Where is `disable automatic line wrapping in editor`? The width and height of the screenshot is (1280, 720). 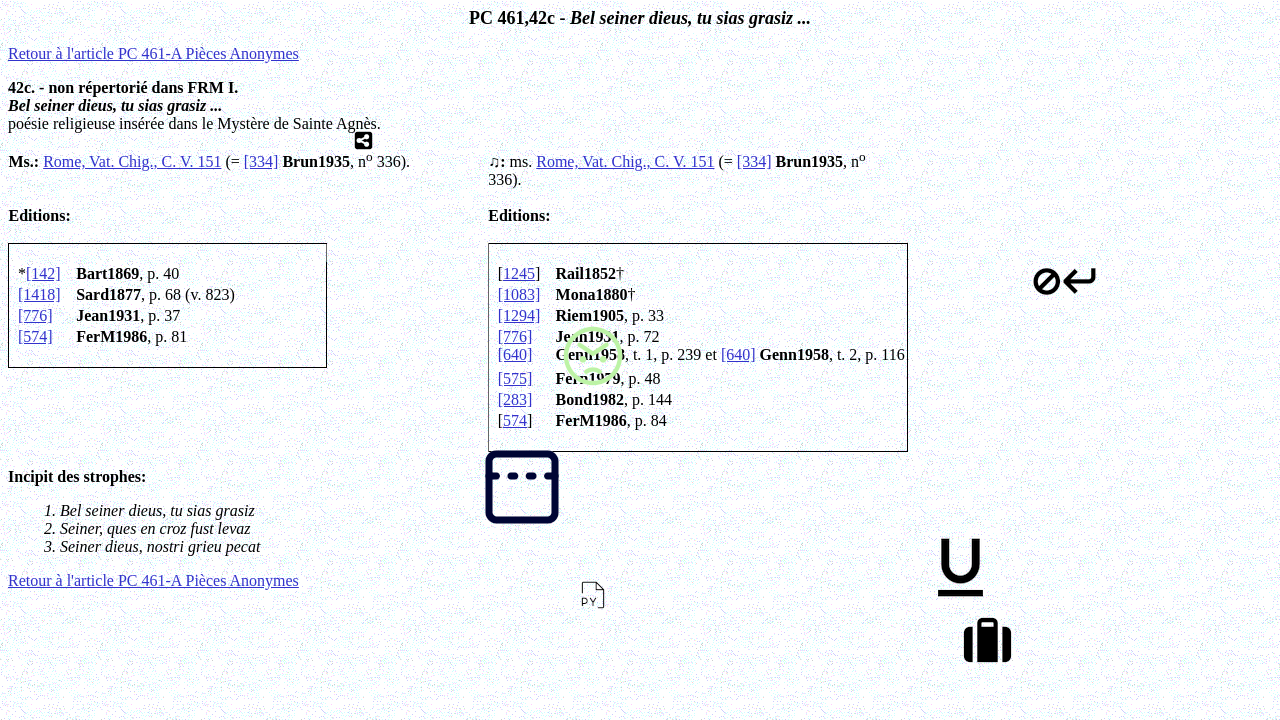
disable automatic line wrapping in editor is located at coordinates (1064, 281).